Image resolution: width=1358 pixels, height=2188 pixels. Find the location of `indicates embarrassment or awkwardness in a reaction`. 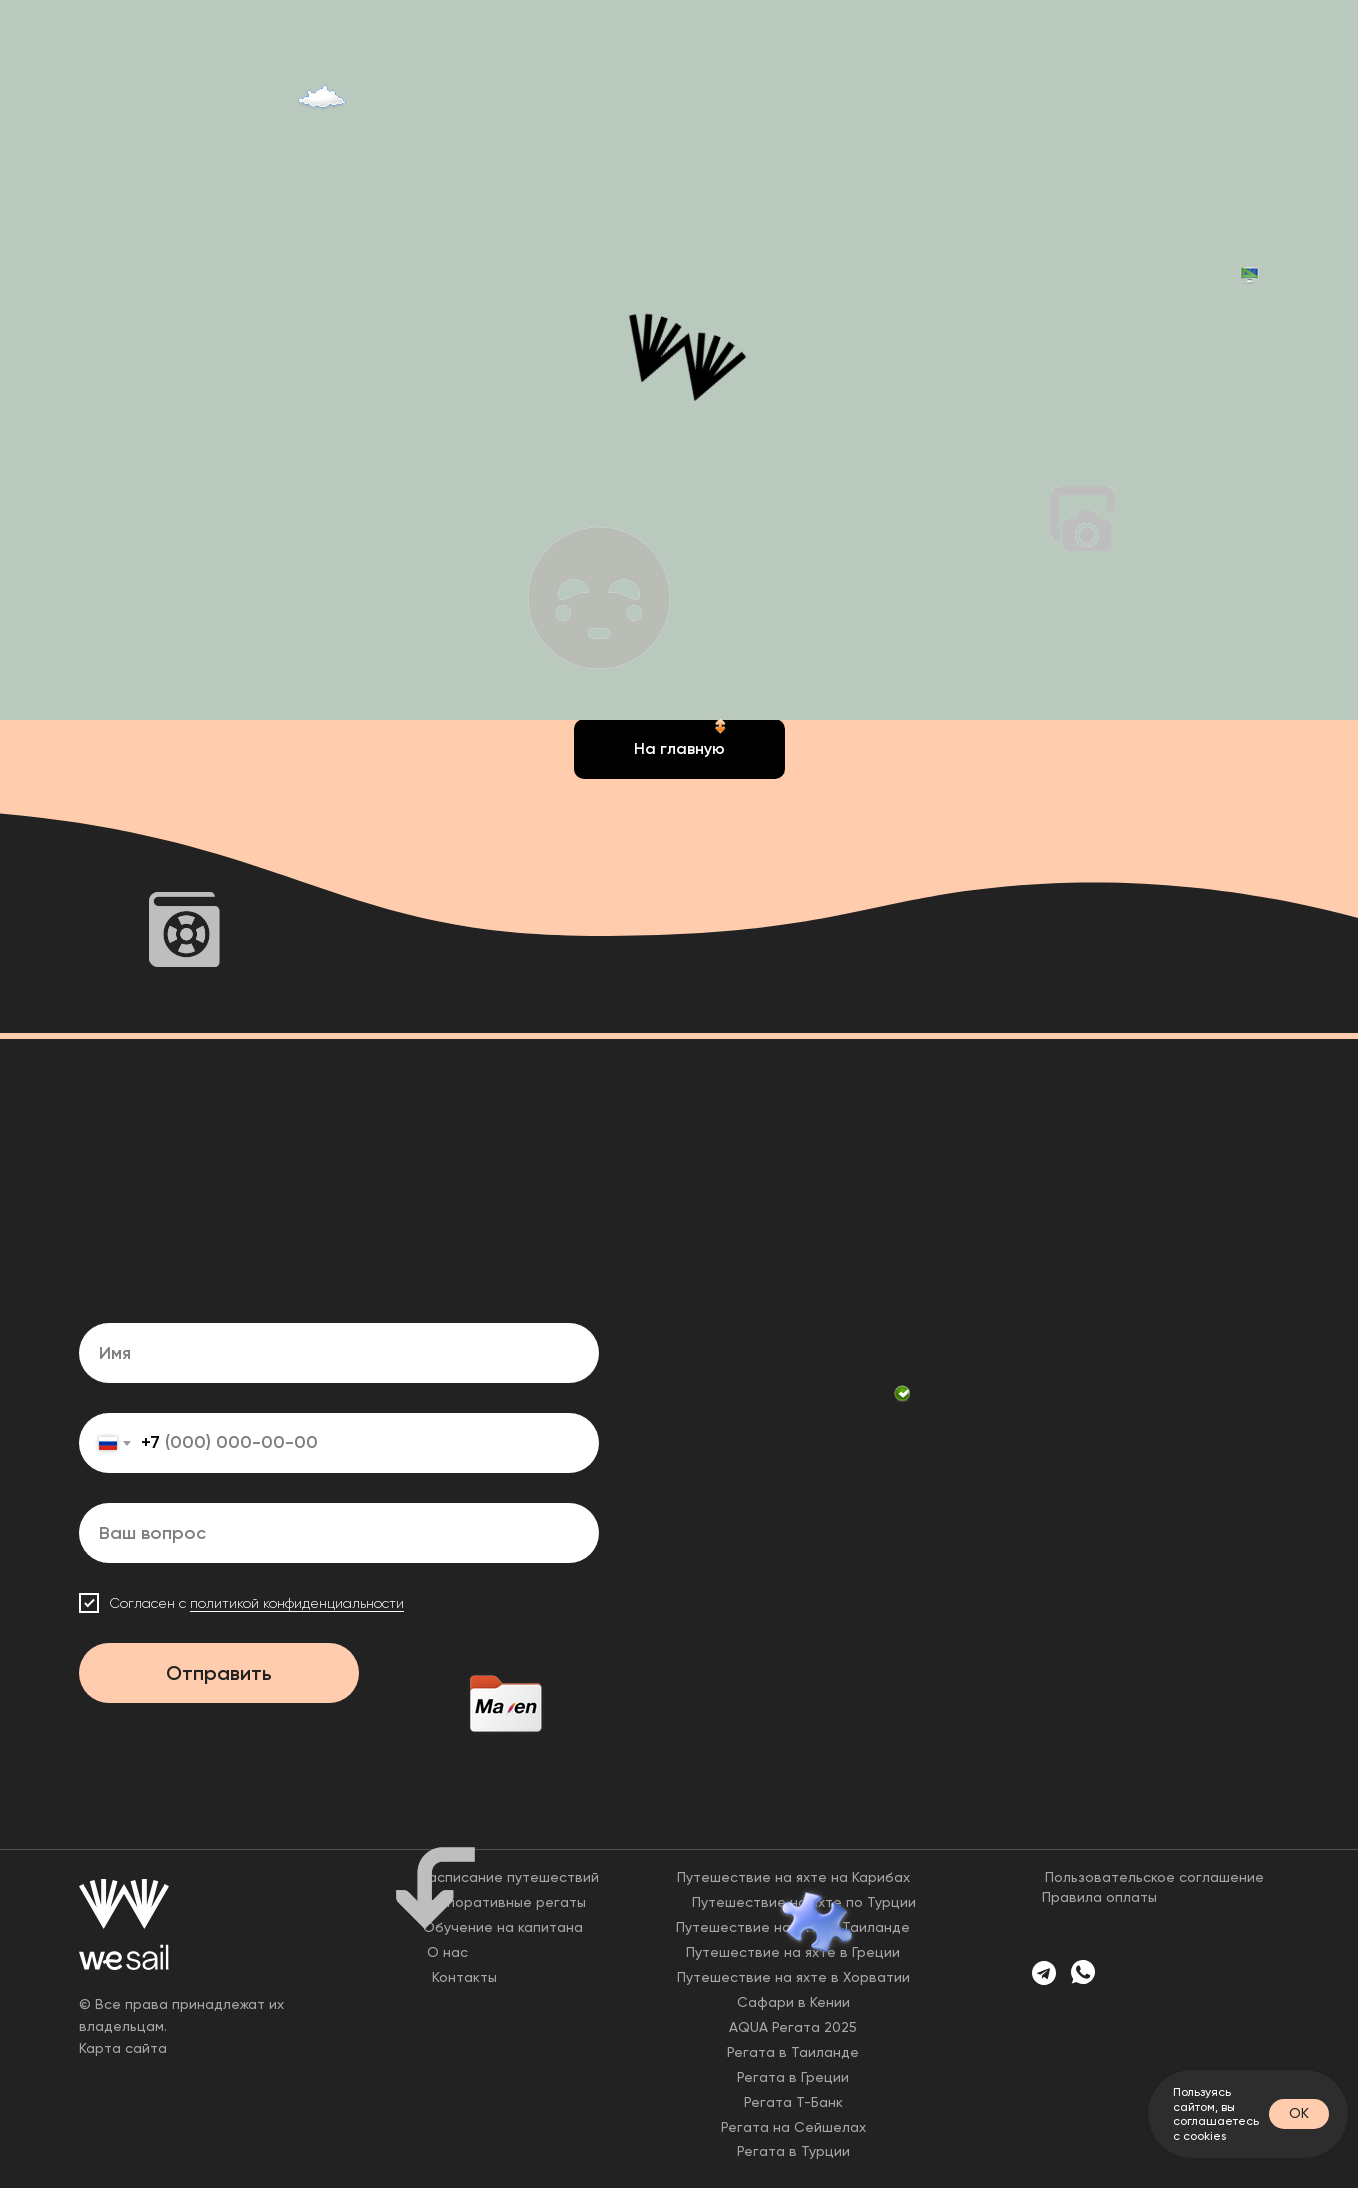

indicates embarrassment or awkwardness in a reaction is located at coordinates (599, 598).